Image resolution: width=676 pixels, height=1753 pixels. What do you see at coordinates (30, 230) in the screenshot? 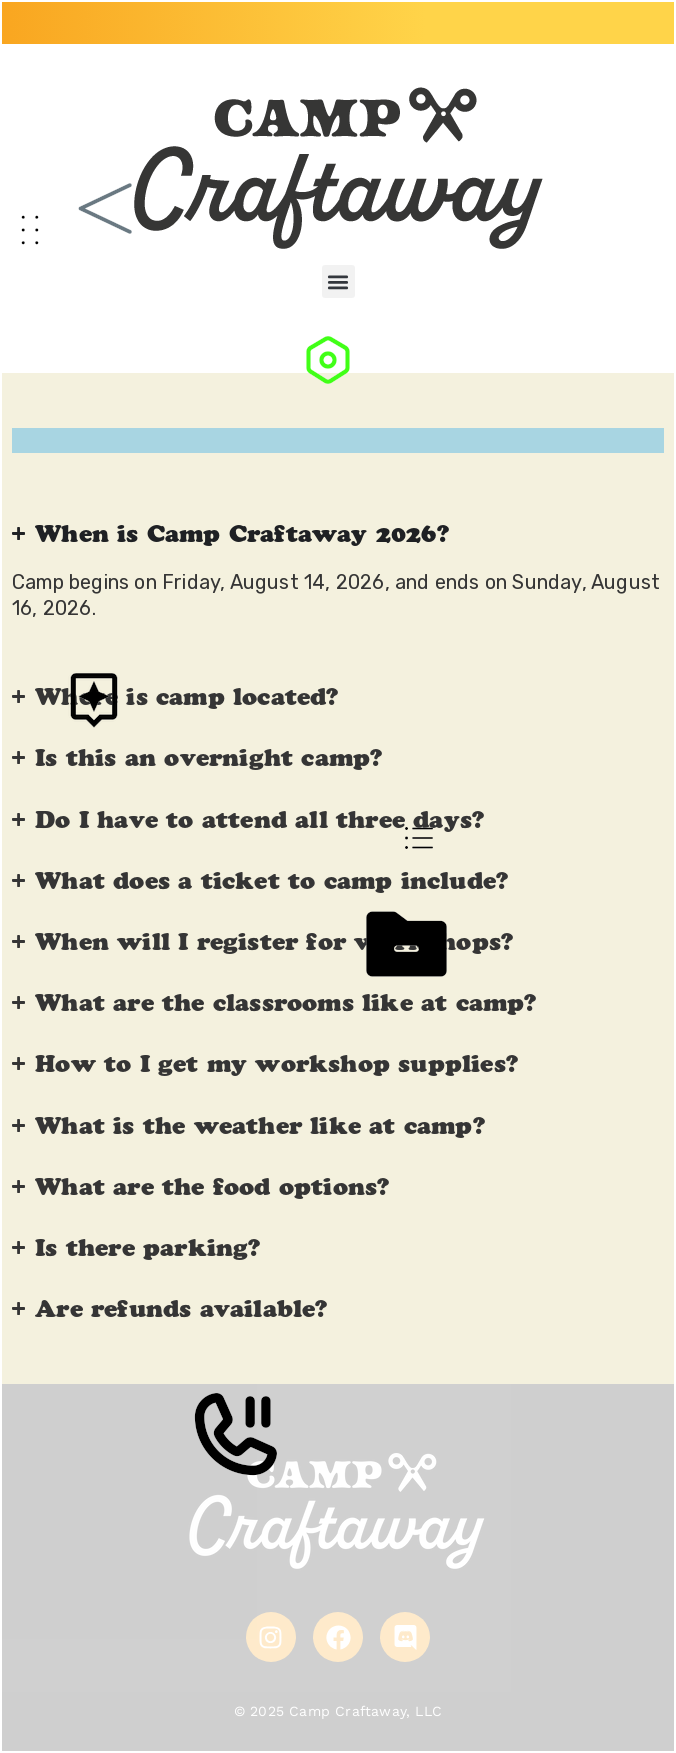
I see `drag to reorder items in a list` at bounding box center [30, 230].